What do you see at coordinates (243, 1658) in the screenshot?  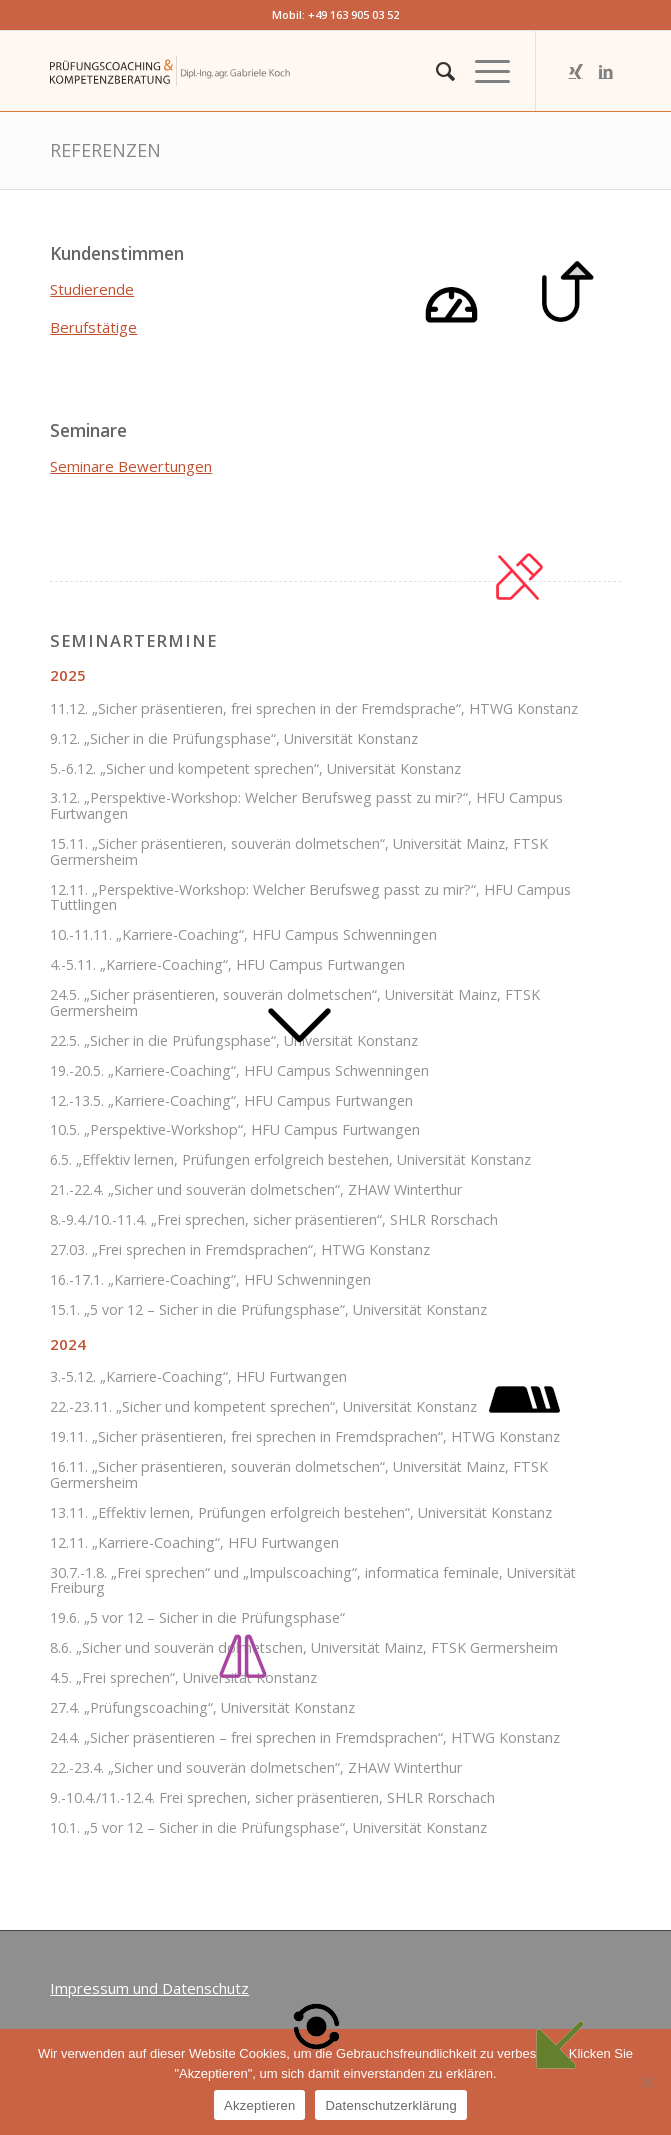 I see `flip image horizontally` at bounding box center [243, 1658].